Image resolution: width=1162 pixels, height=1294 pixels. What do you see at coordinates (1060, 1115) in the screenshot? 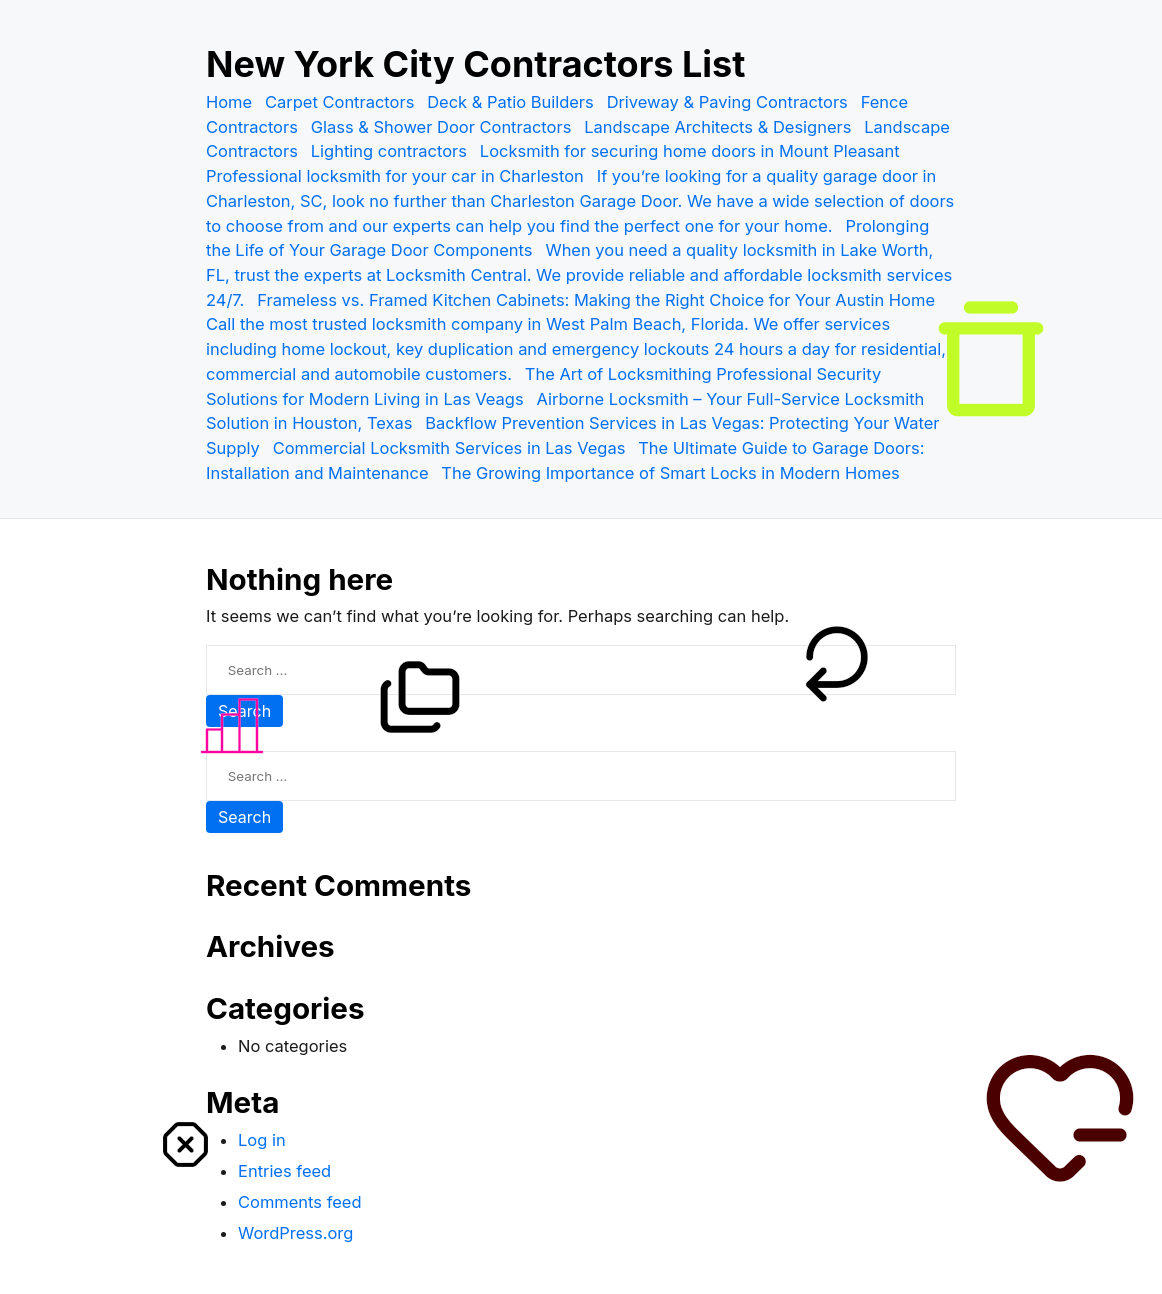
I see `remove from favorites` at bounding box center [1060, 1115].